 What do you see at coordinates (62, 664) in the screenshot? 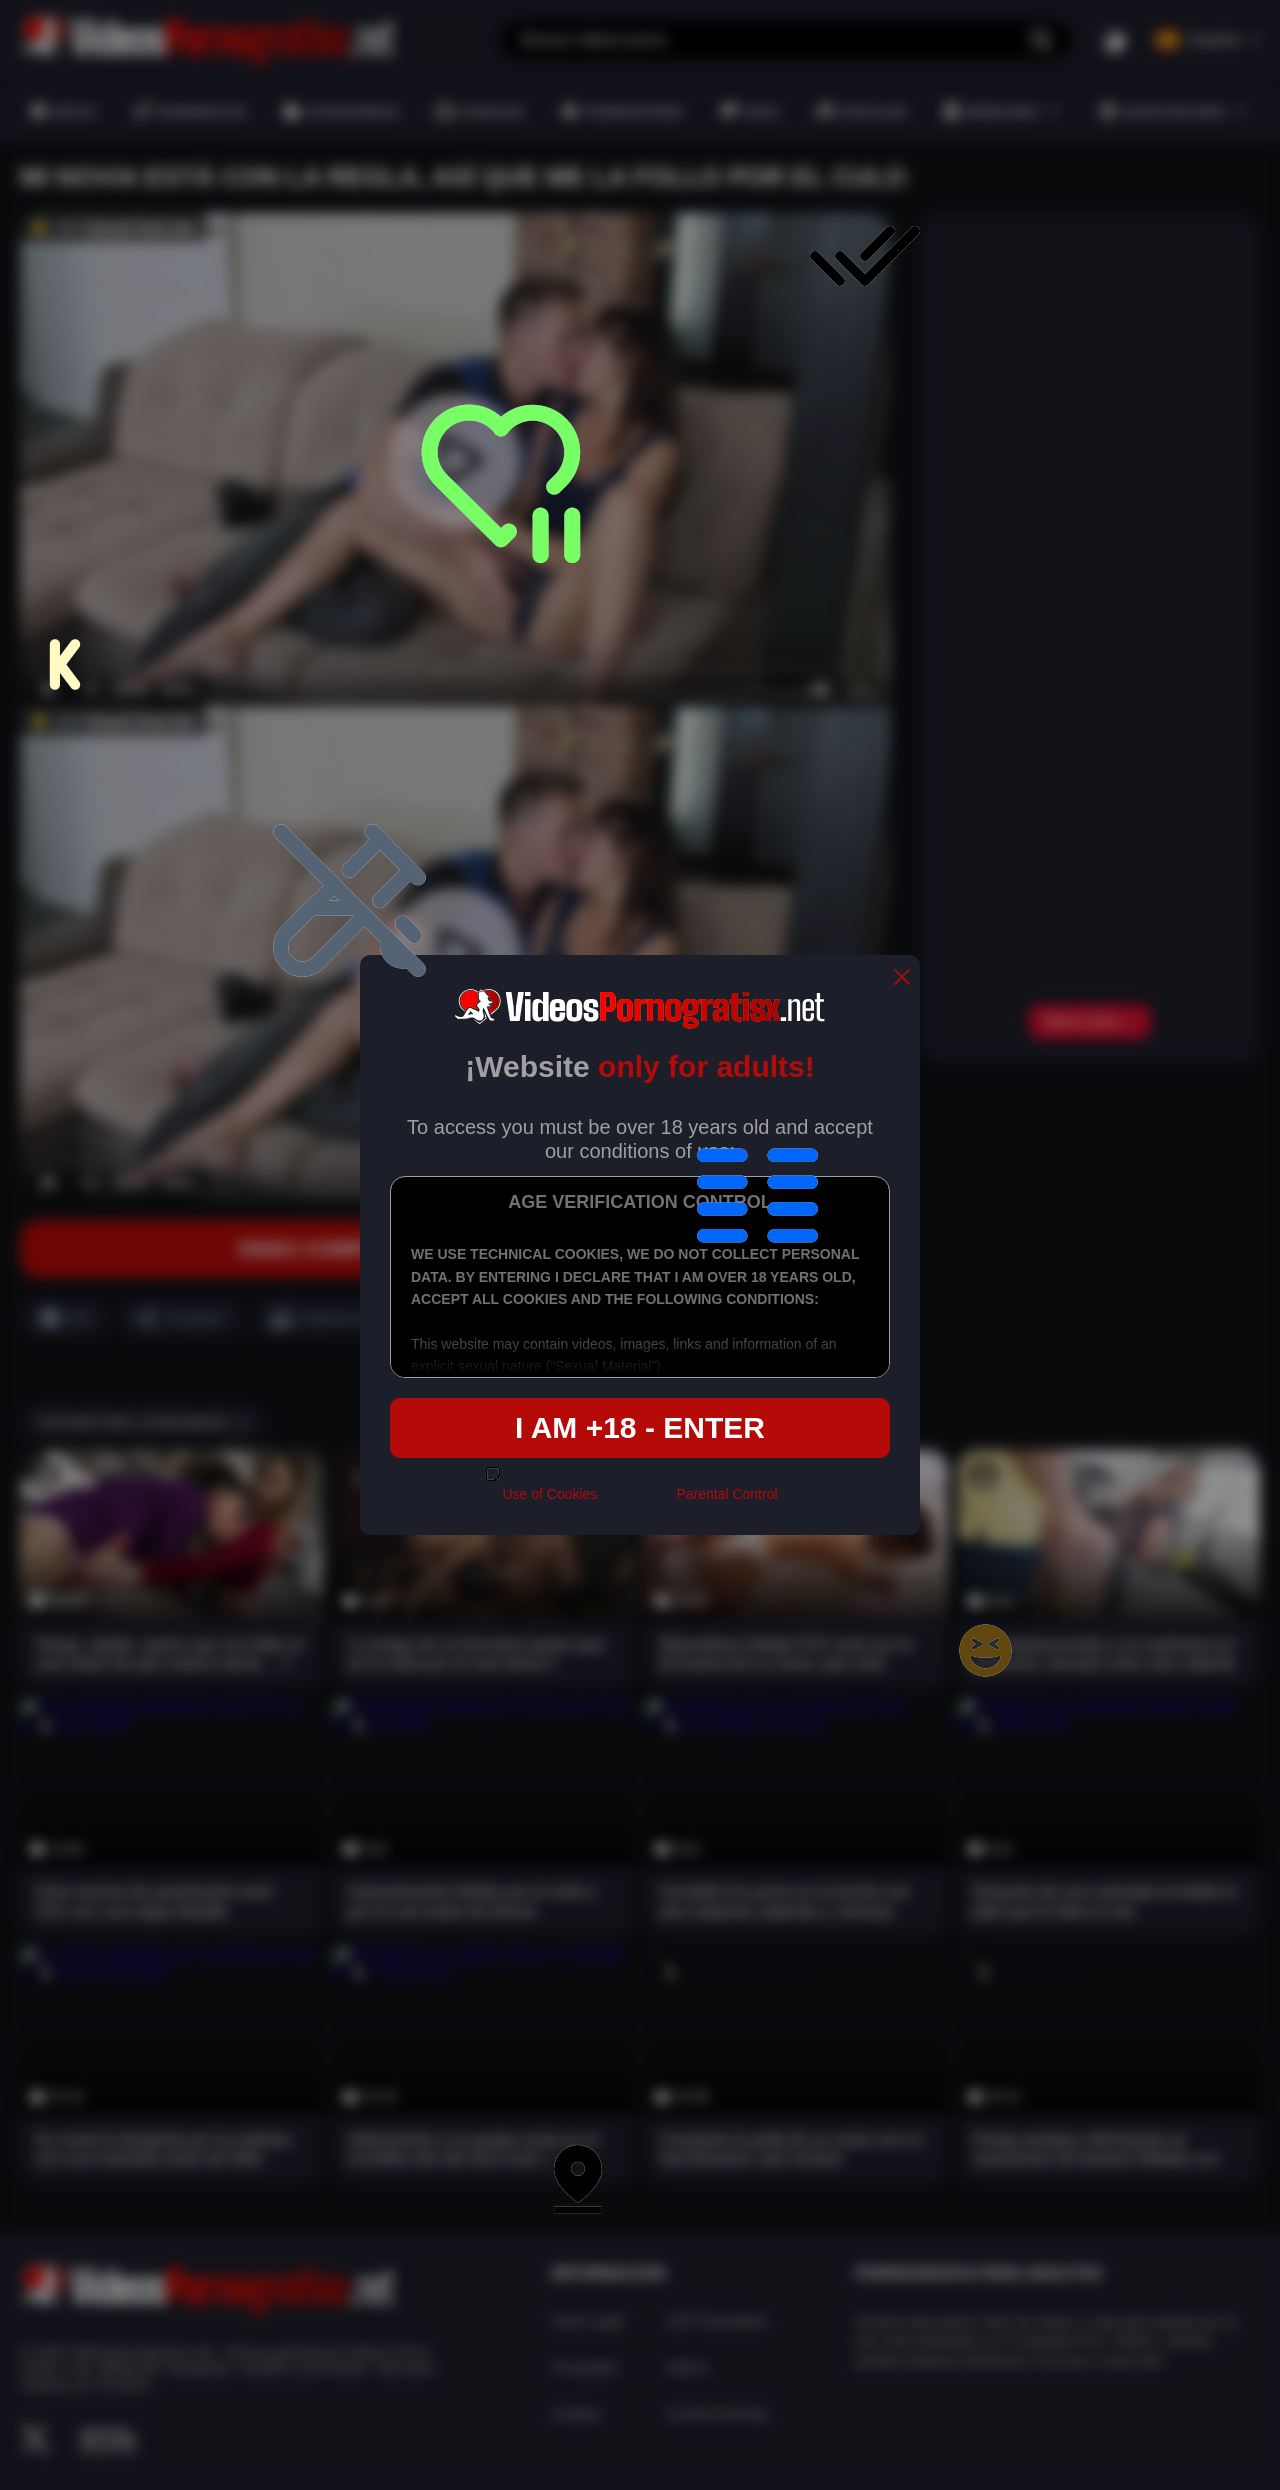
I see `indicates items starting with the letter K` at bounding box center [62, 664].